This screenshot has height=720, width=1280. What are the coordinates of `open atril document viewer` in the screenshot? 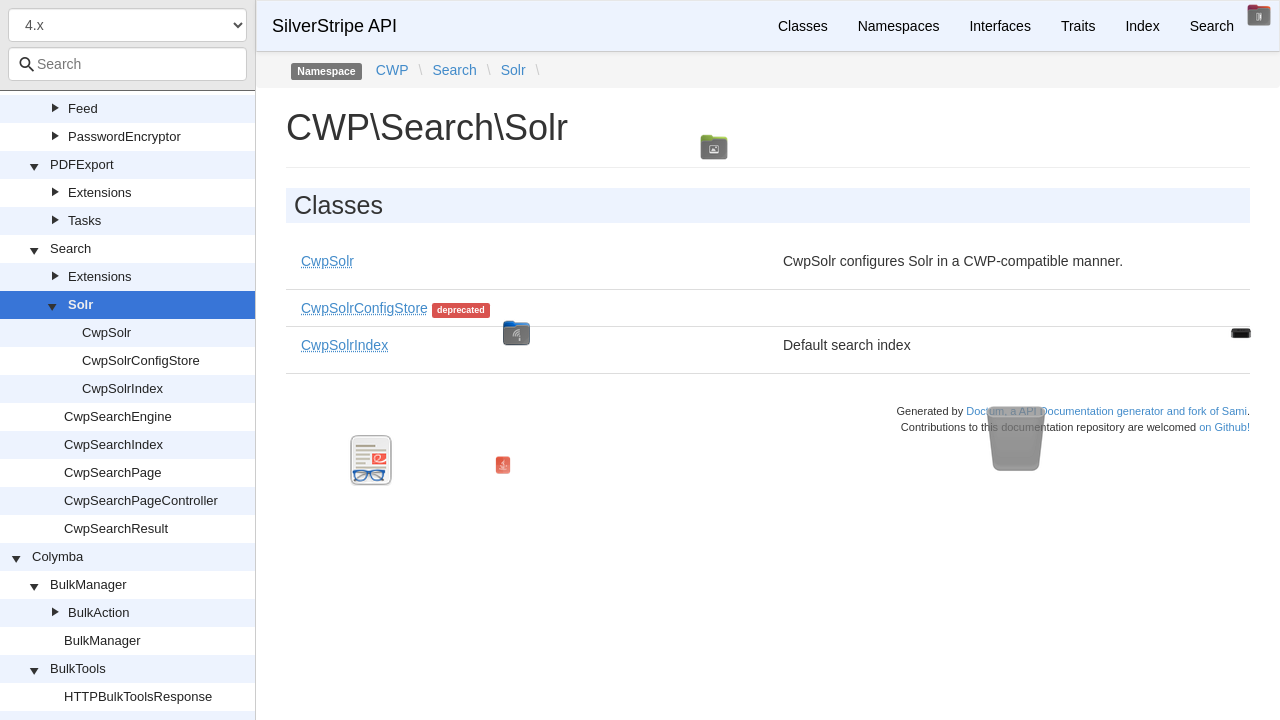 It's located at (371, 460).